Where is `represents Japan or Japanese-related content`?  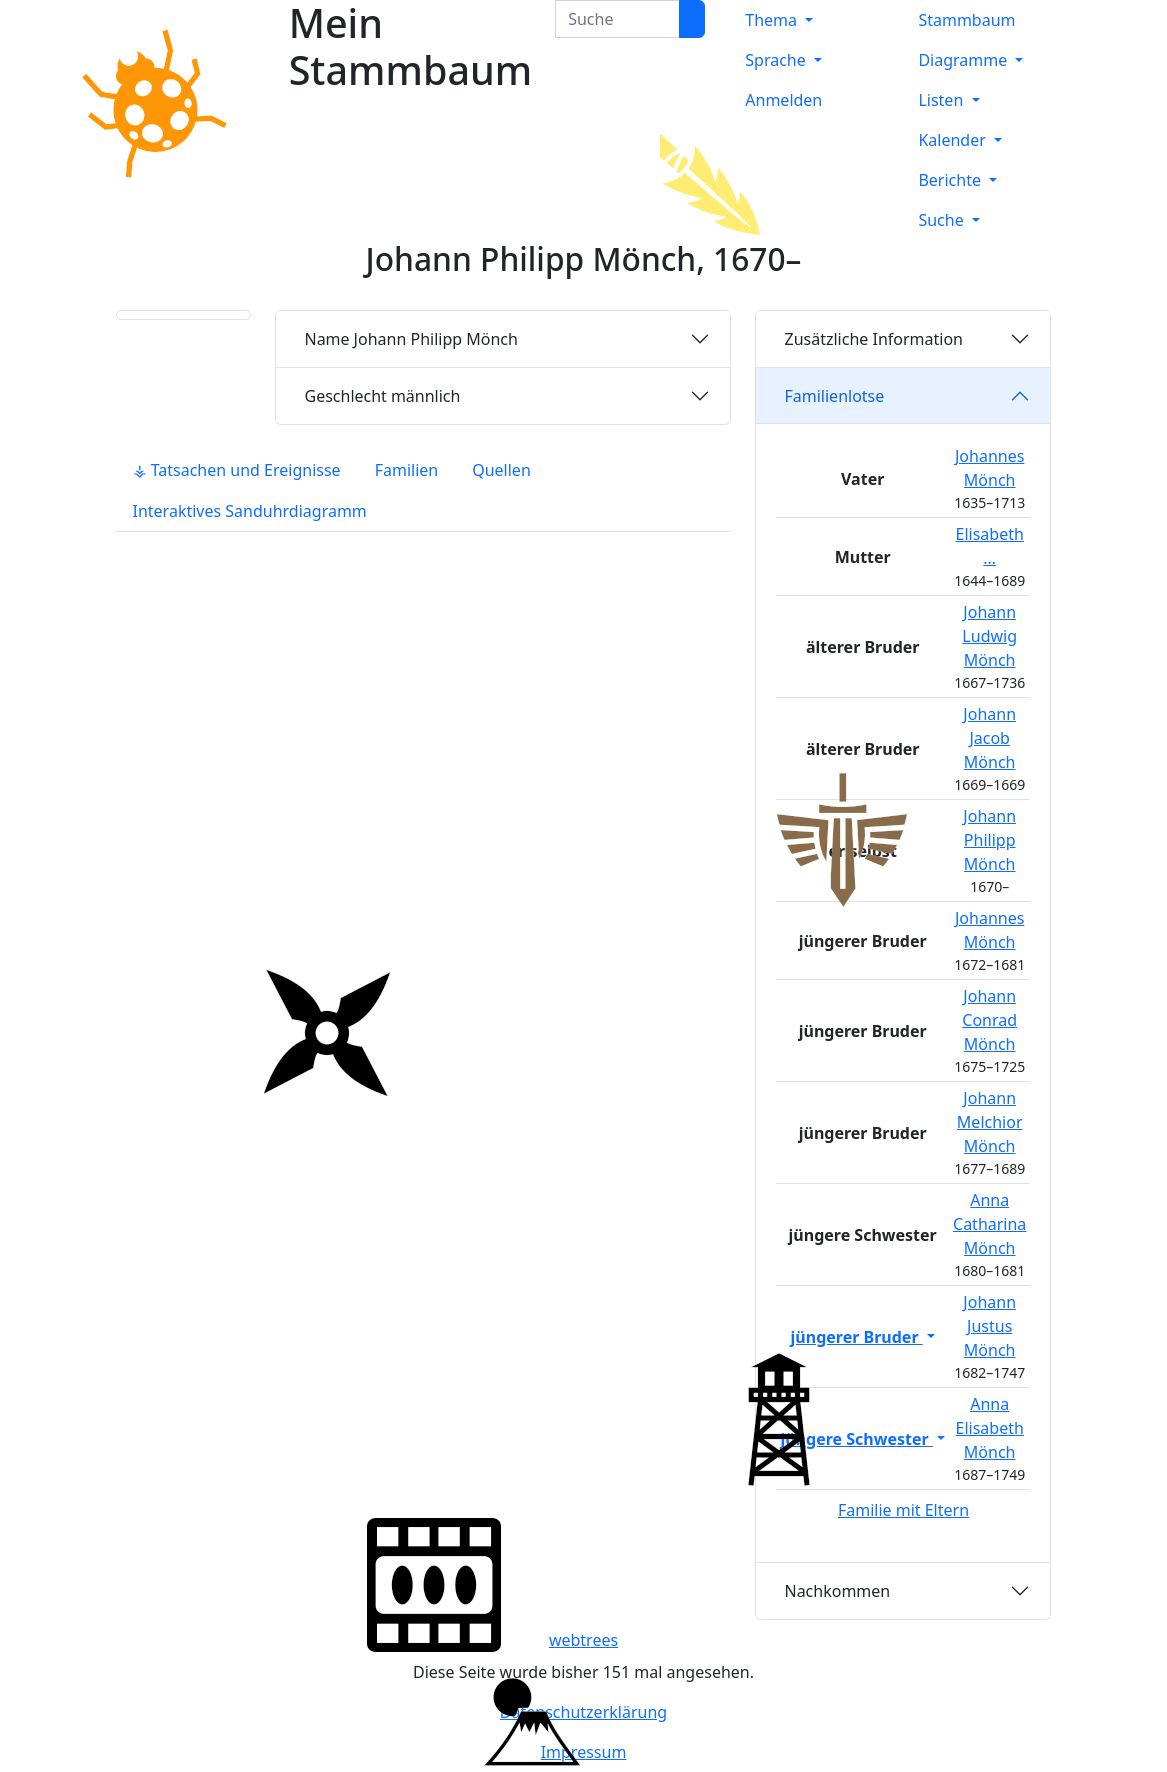 represents Japan or Japanese-related content is located at coordinates (532, 1719).